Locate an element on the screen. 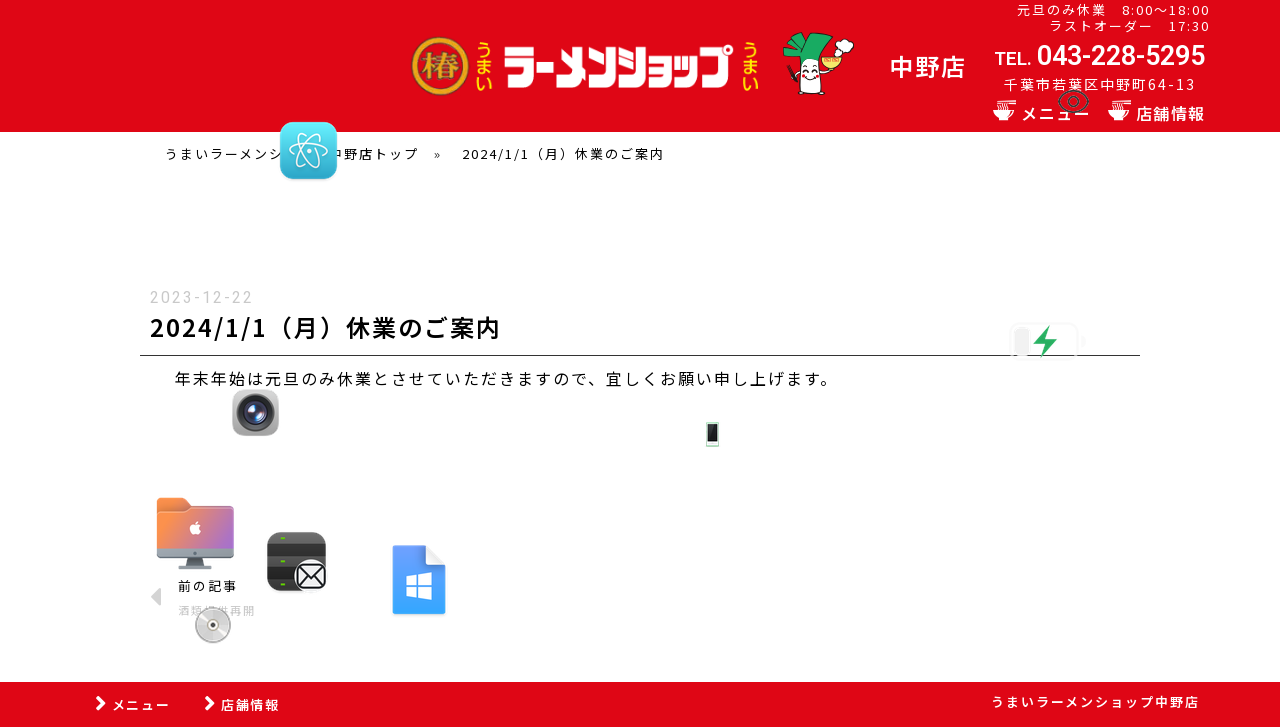 This screenshot has width=1280, height=727. launch an electron-based application is located at coordinates (308, 150).